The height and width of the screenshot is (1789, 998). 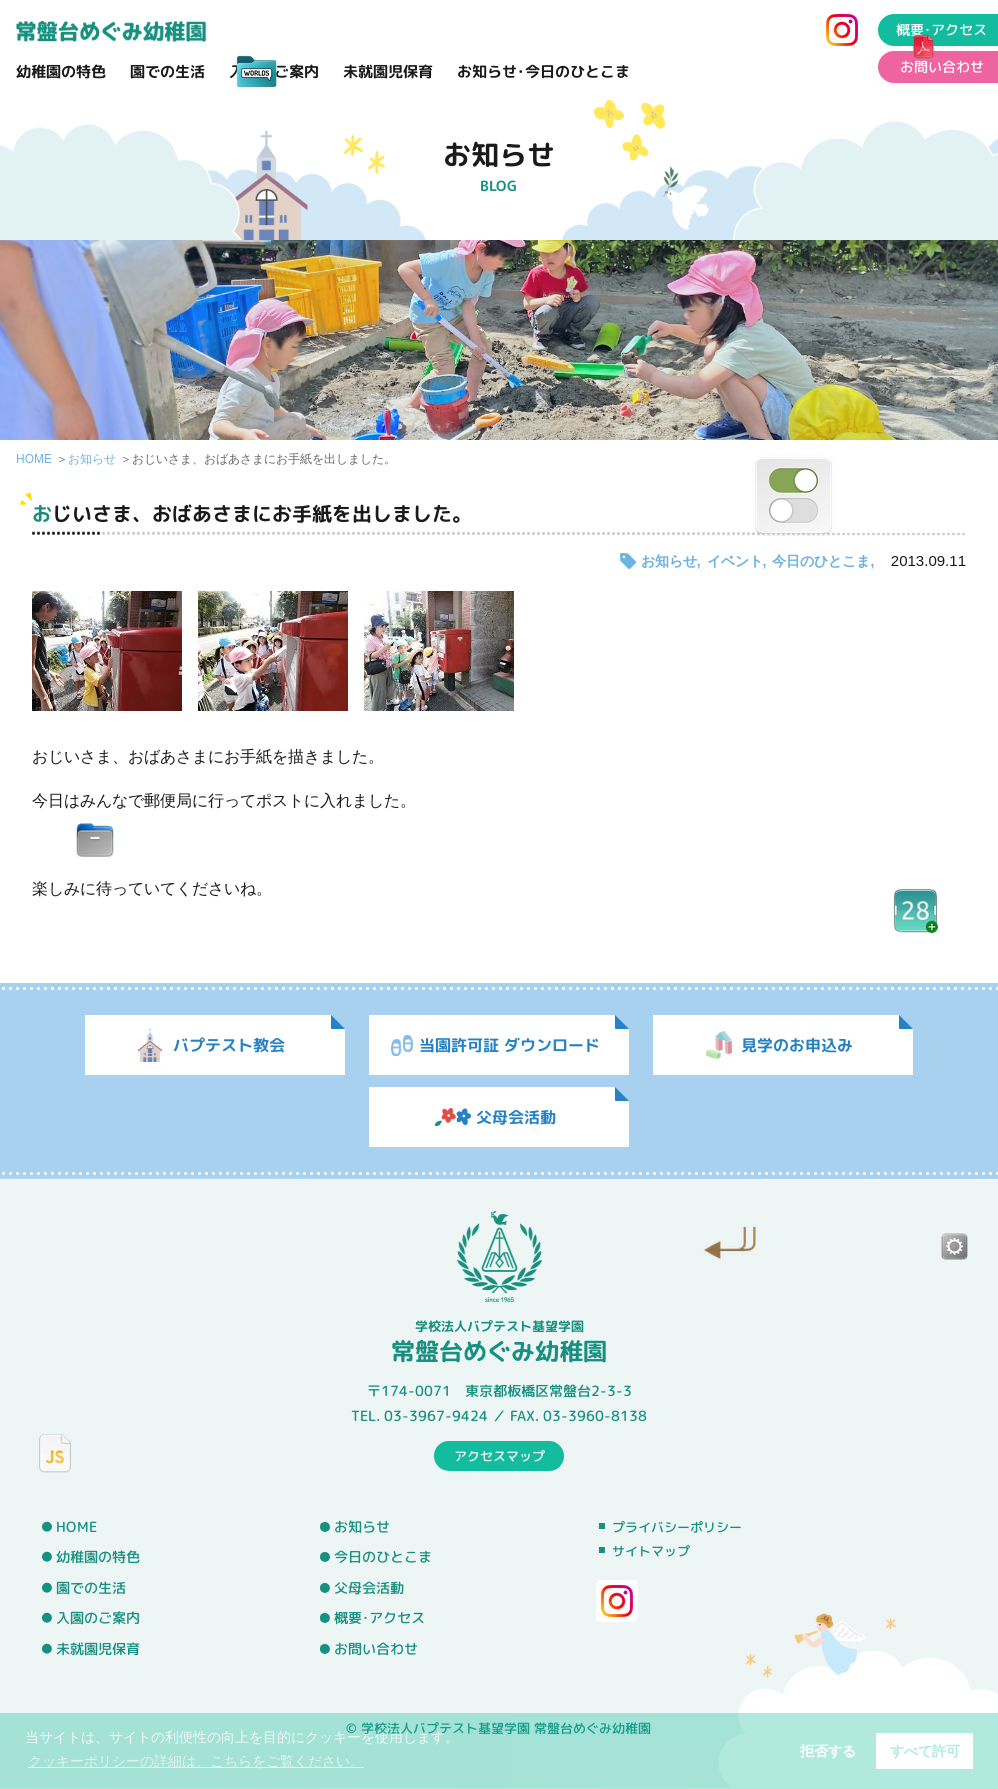 What do you see at coordinates (923, 46) in the screenshot?
I see `a PDF document file` at bounding box center [923, 46].